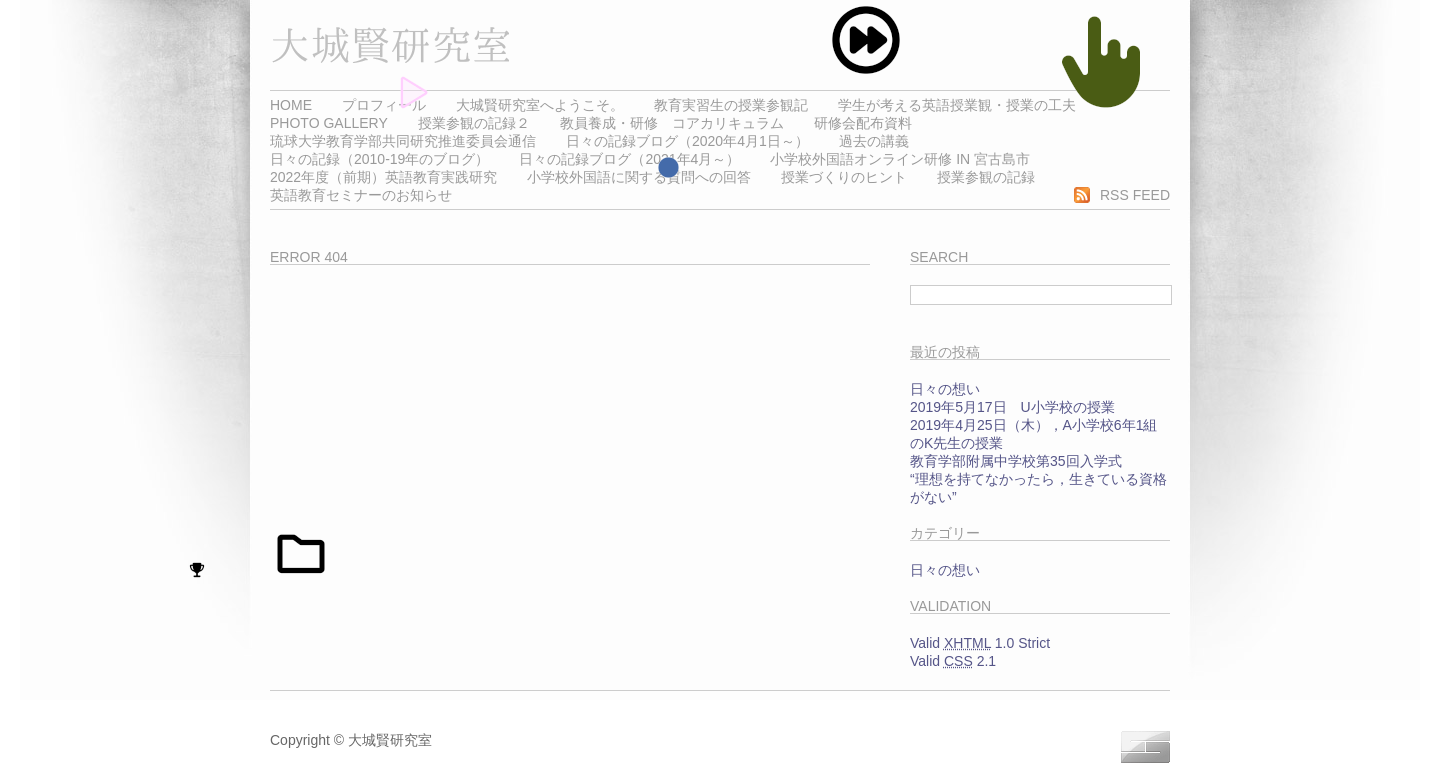 The width and height of the screenshot is (1440, 771). I want to click on indicates an unread notification or new item, so click(668, 167).